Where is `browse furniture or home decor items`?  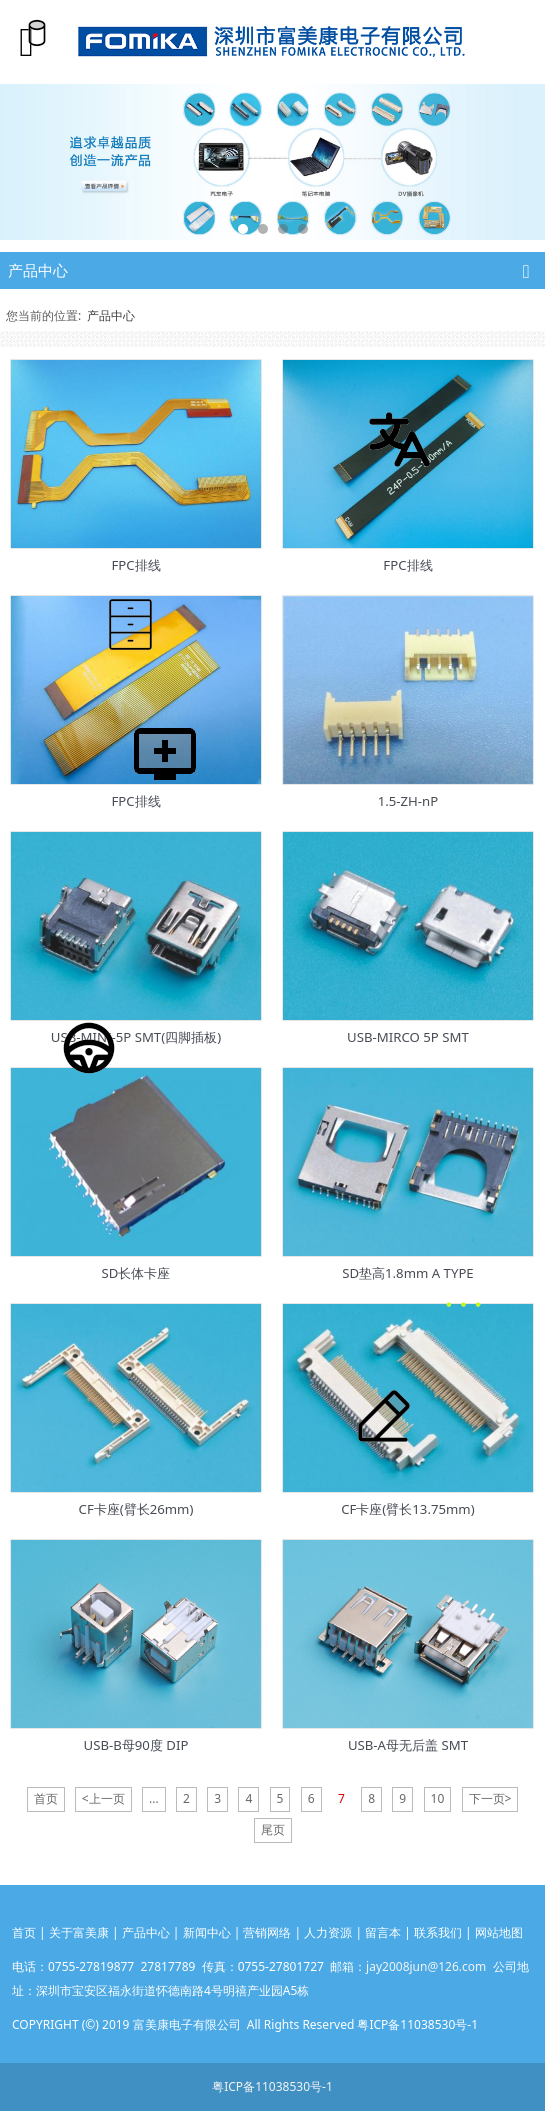 browse furniture or home decor items is located at coordinates (130, 624).